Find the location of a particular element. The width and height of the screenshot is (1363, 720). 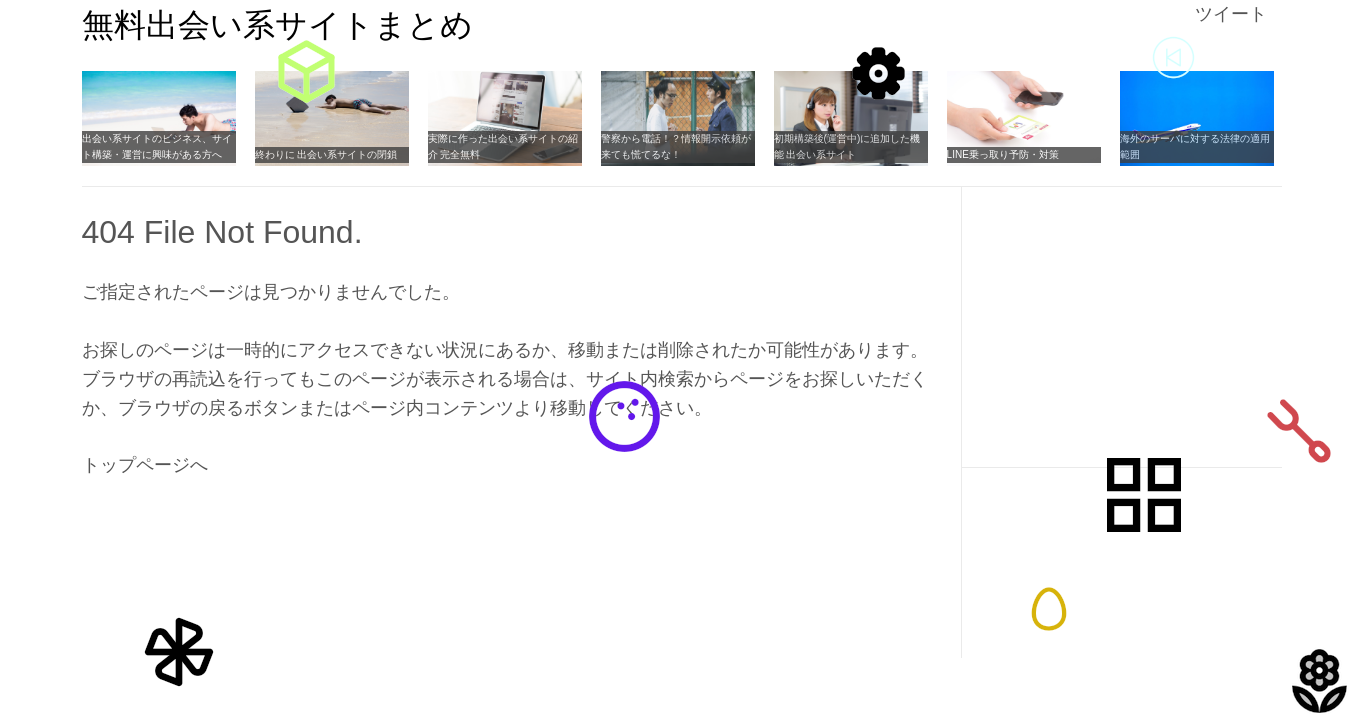

adjust car air conditioning or fan settings is located at coordinates (179, 652).